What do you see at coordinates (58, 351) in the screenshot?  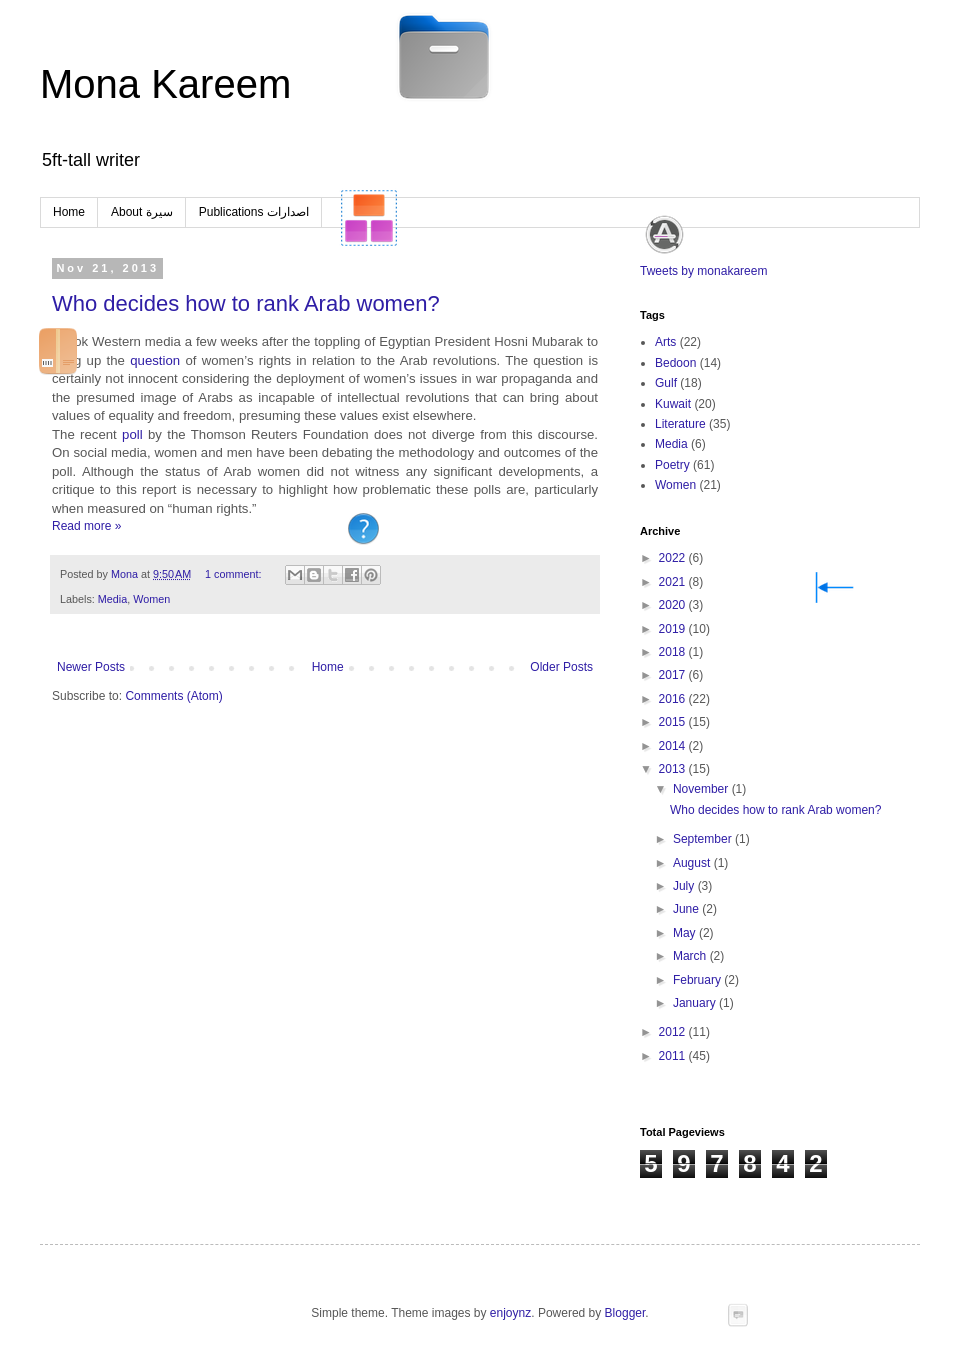 I see `a software package or archive file` at bounding box center [58, 351].